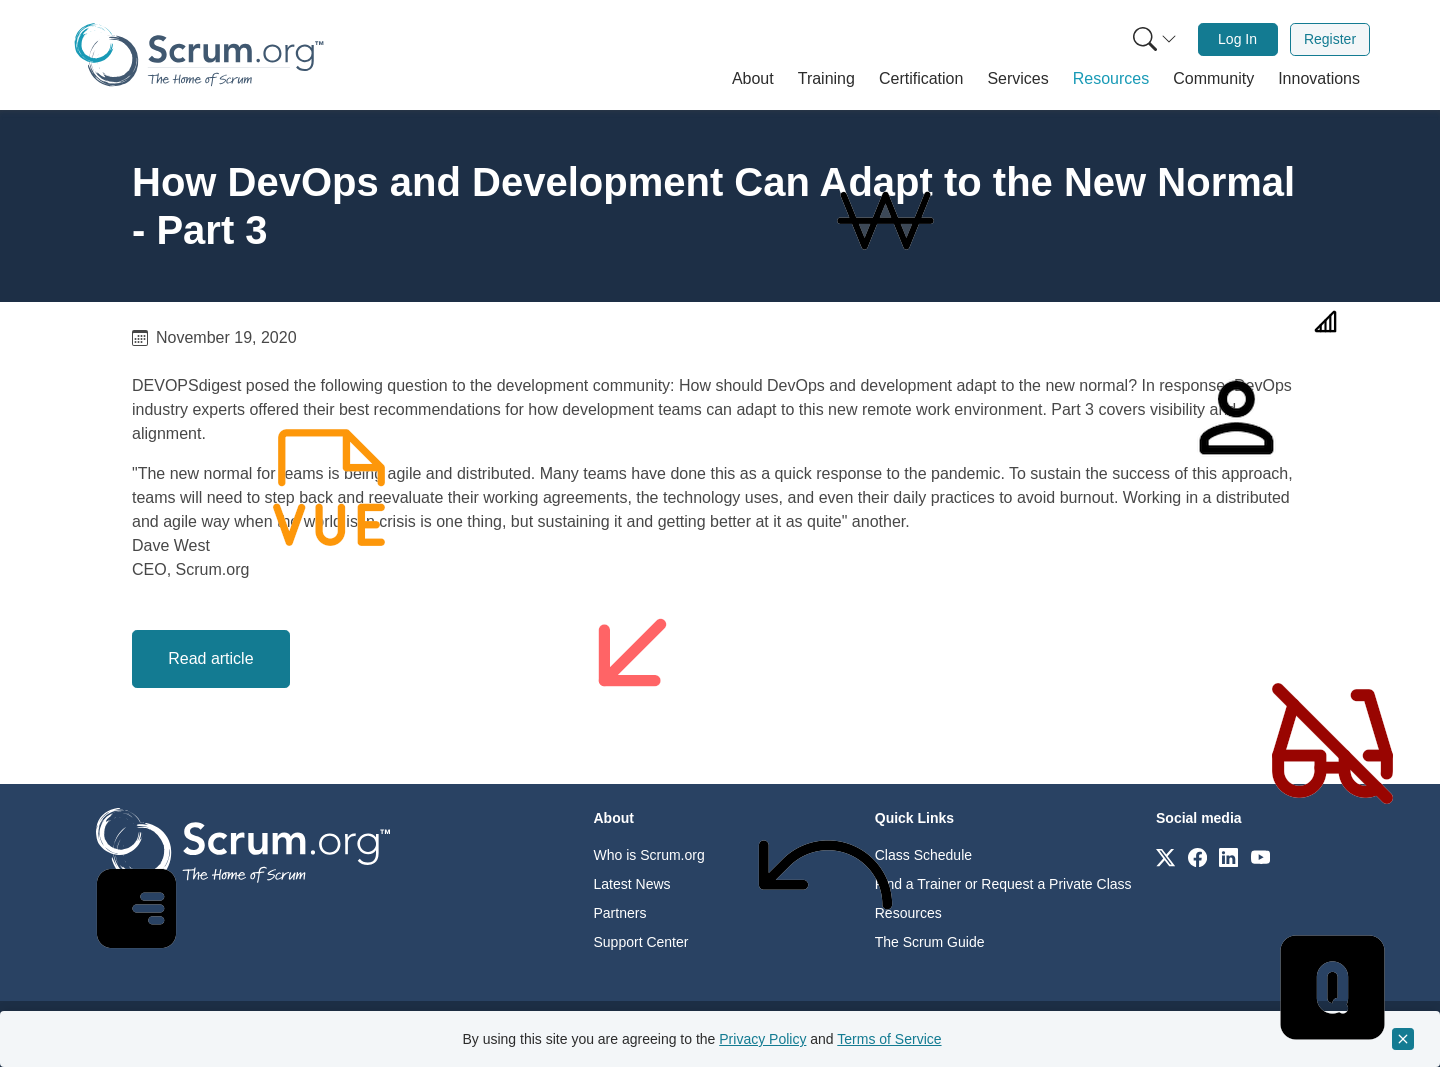 The width and height of the screenshot is (1440, 1067). Describe the element at coordinates (828, 870) in the screenshot. I see `undo the last action` at that location.